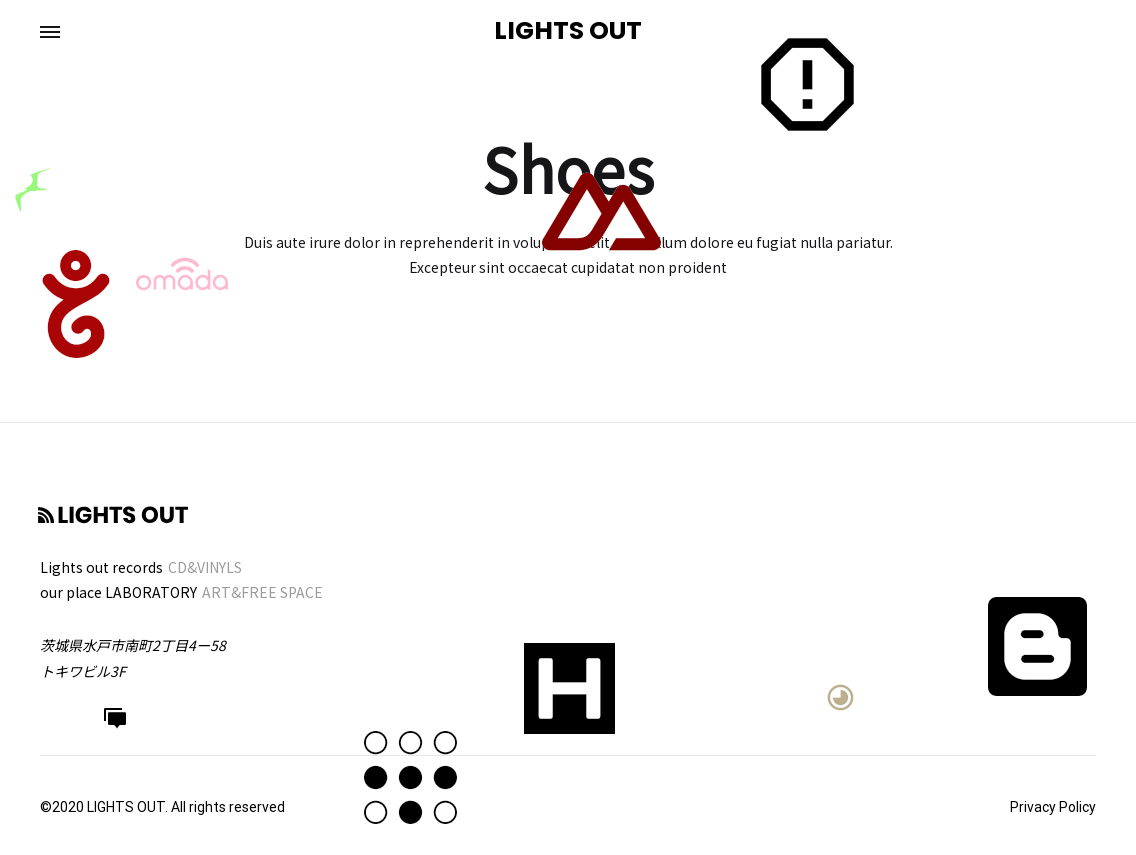 Image resolution: width=1136 pixels, height=855 pixels. I want to click on nuxt.js framework logo, so click(601, 211).